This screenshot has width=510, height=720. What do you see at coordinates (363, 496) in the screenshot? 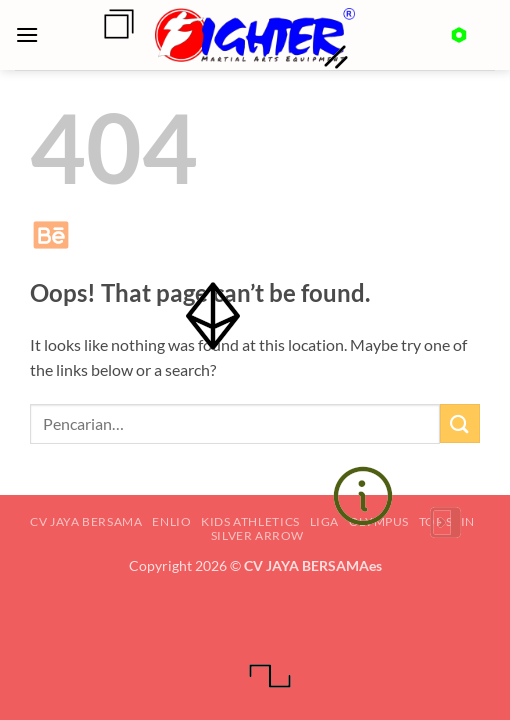
I see `view more information or details` at bounding box center [363, 496].